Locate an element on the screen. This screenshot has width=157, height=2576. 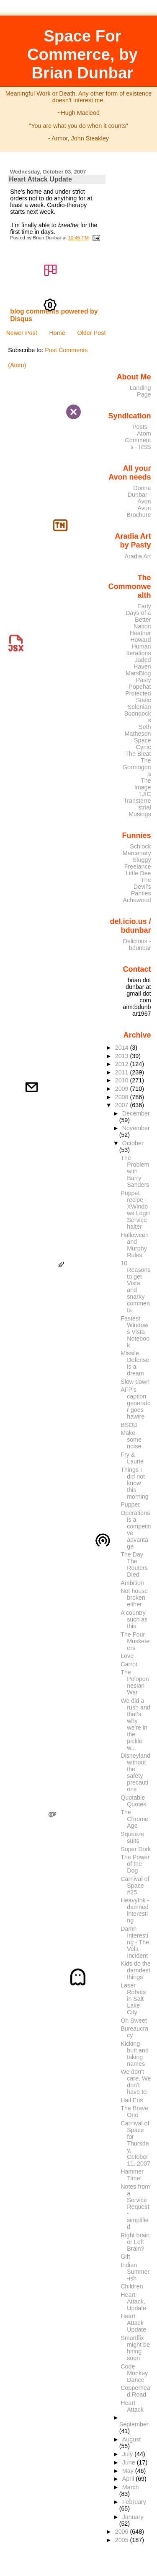
toggle ghost mode or invisible status is located at coordinates (78, 1977).